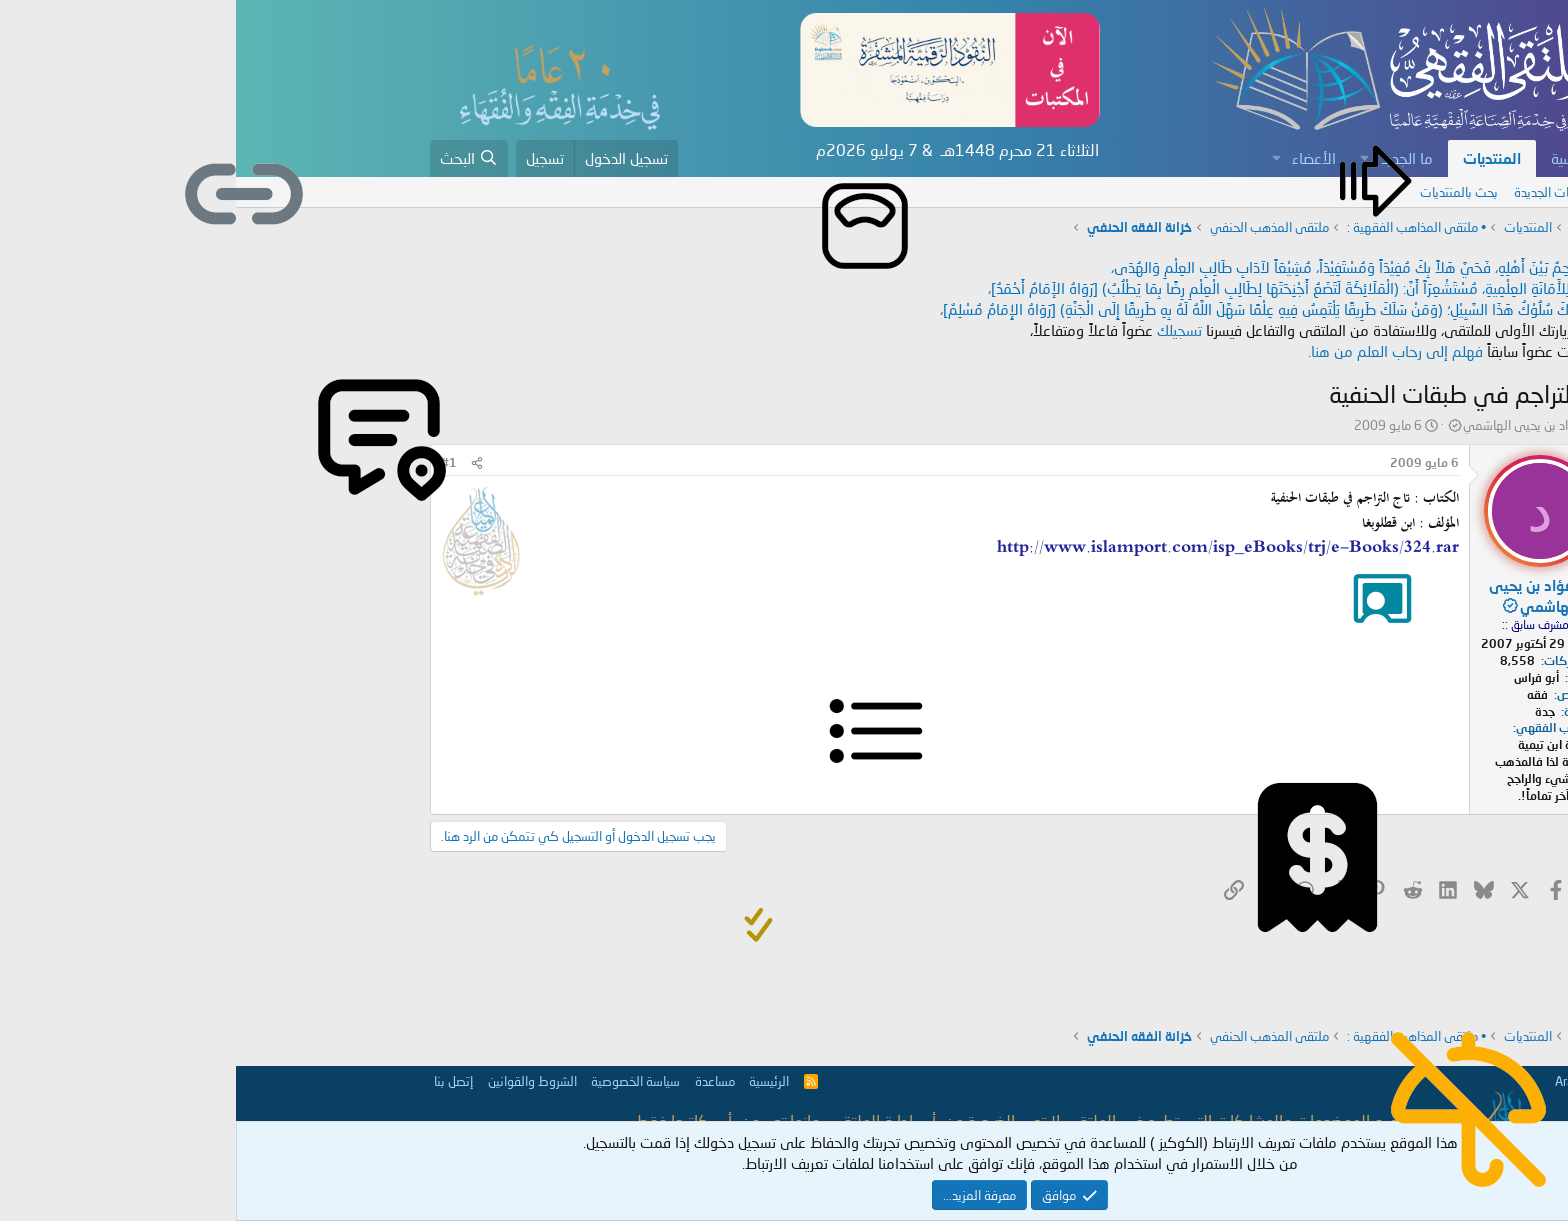 The width and height of the screenshot is (1568, 1221). What do you see at coordinates (758, 925) in the screenshot?
I see `indicates message has been read` at bounding box center [758, 925].